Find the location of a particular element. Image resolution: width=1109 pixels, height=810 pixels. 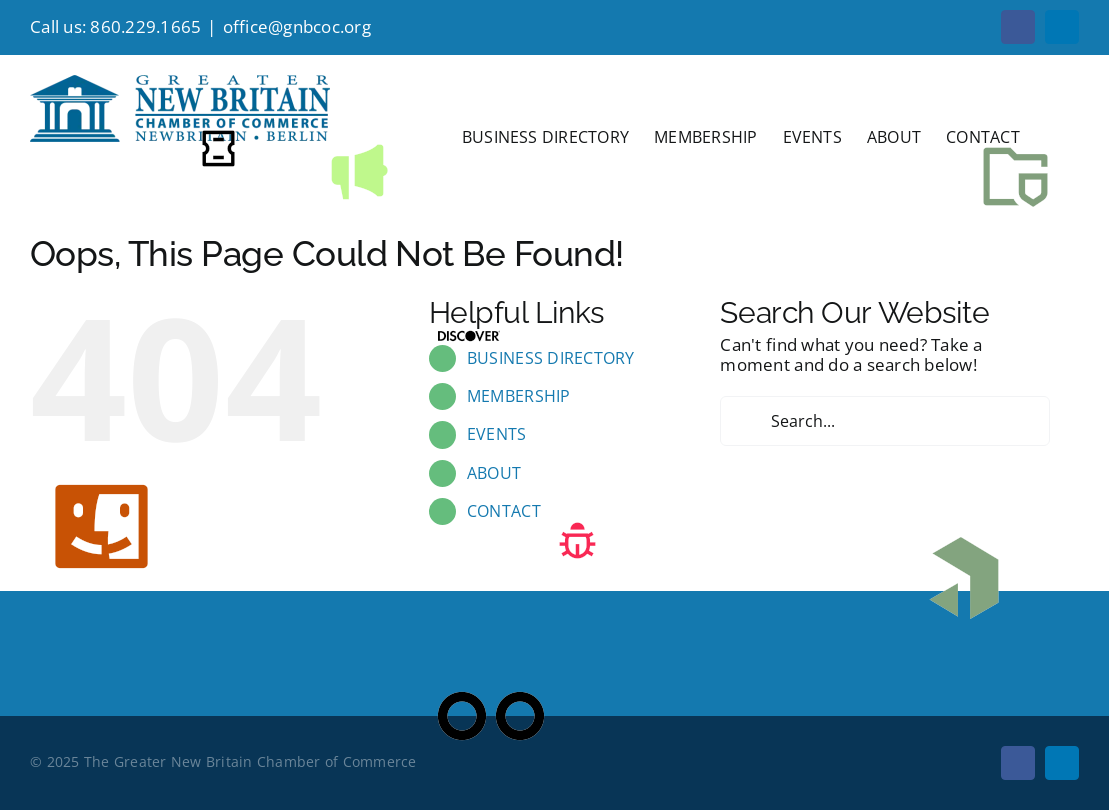

make an announcement or broadcast is located at coordinates (357, 170).